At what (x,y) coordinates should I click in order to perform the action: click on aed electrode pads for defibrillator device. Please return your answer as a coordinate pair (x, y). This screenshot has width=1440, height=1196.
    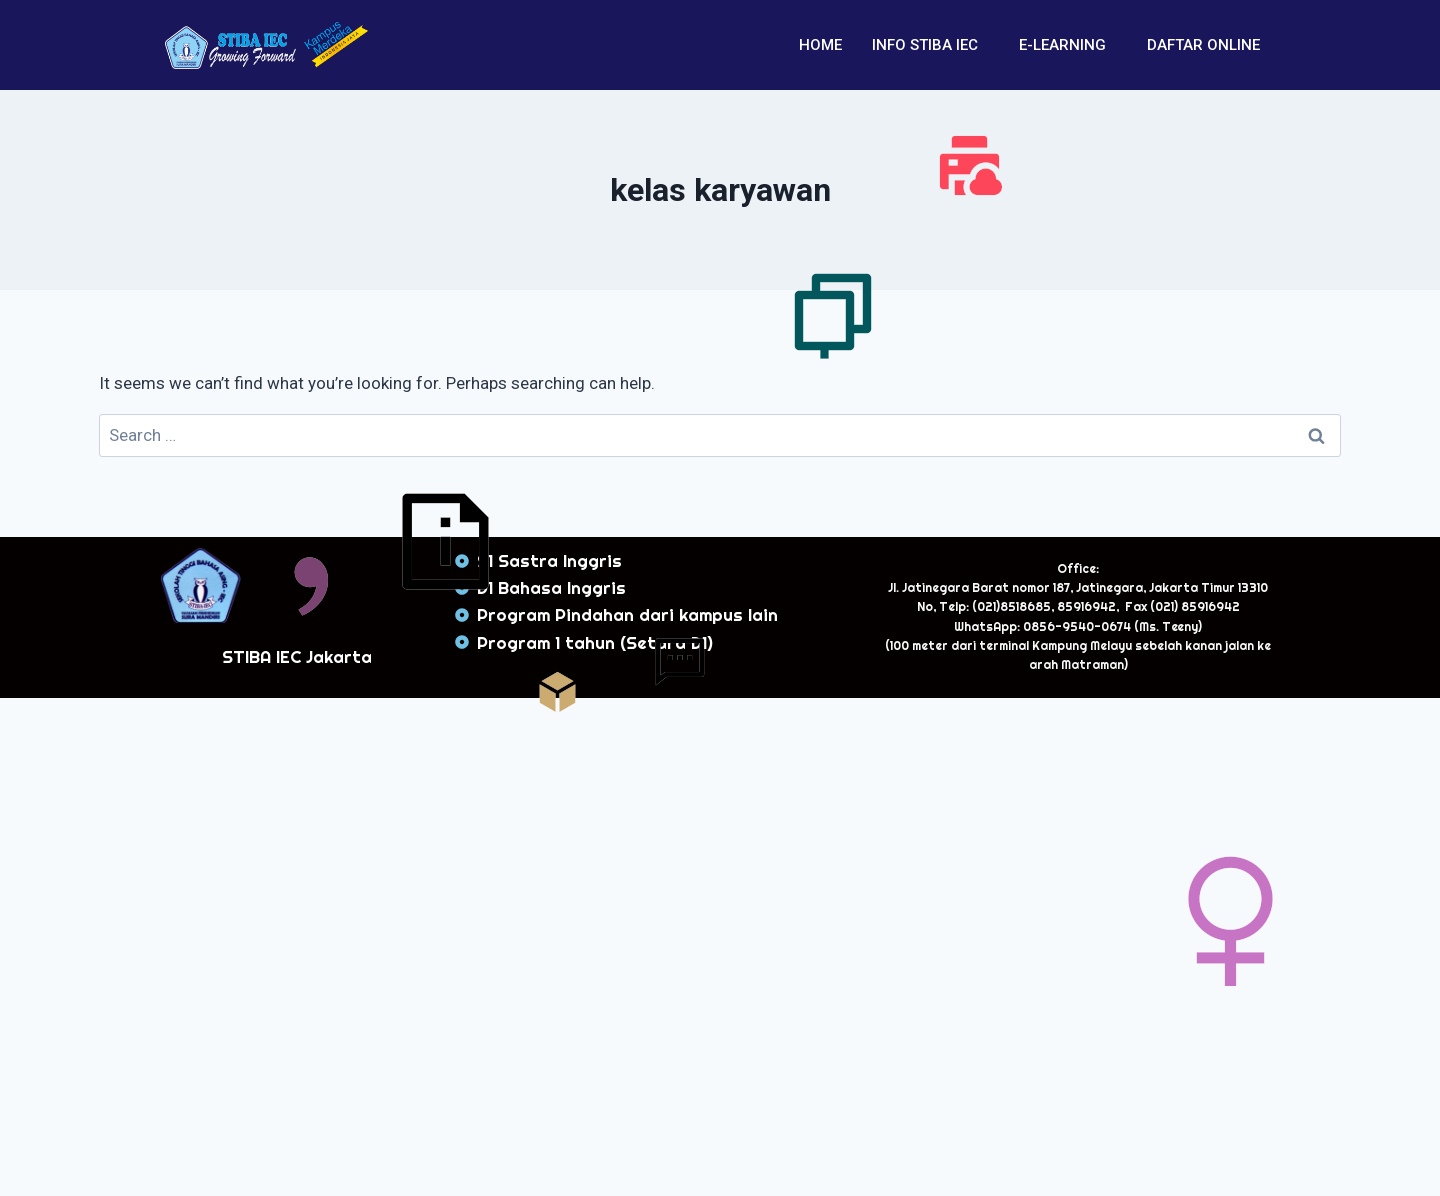
    Looking at the image, I should click on (833, 312).